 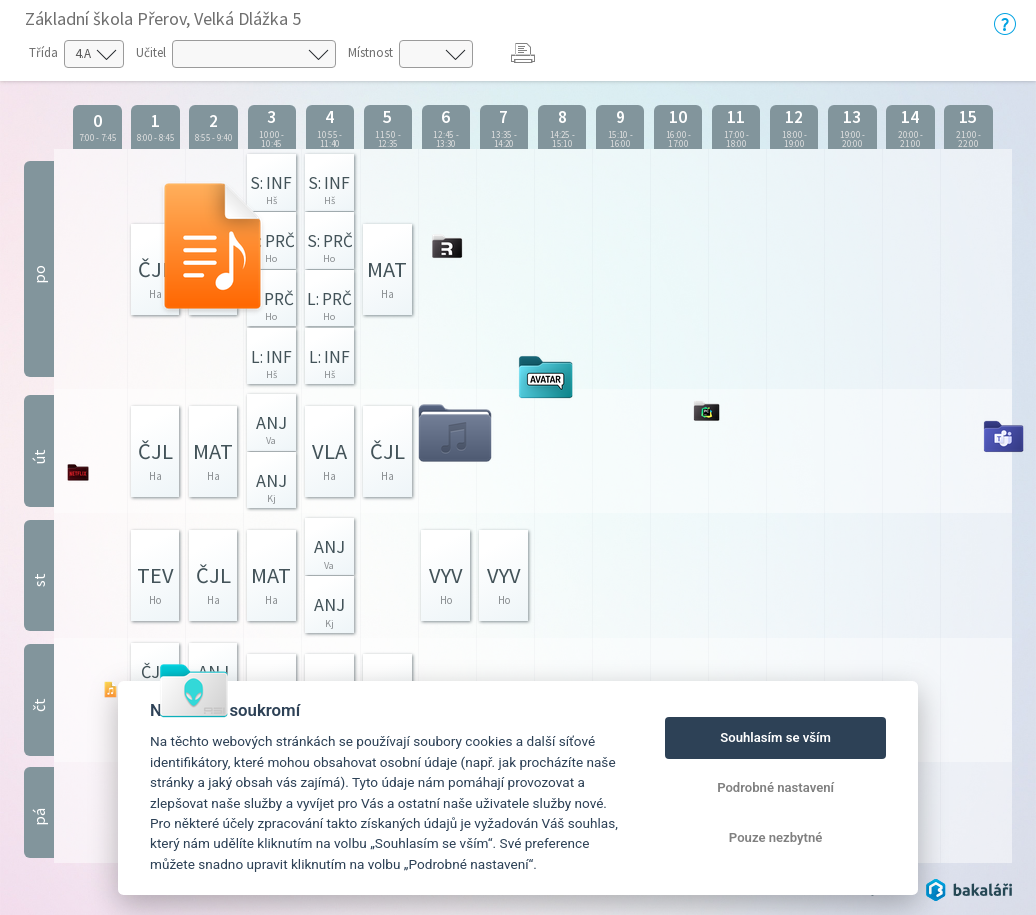 I want to click on open vrchat avatar files folder, so click(x=545, y=378).